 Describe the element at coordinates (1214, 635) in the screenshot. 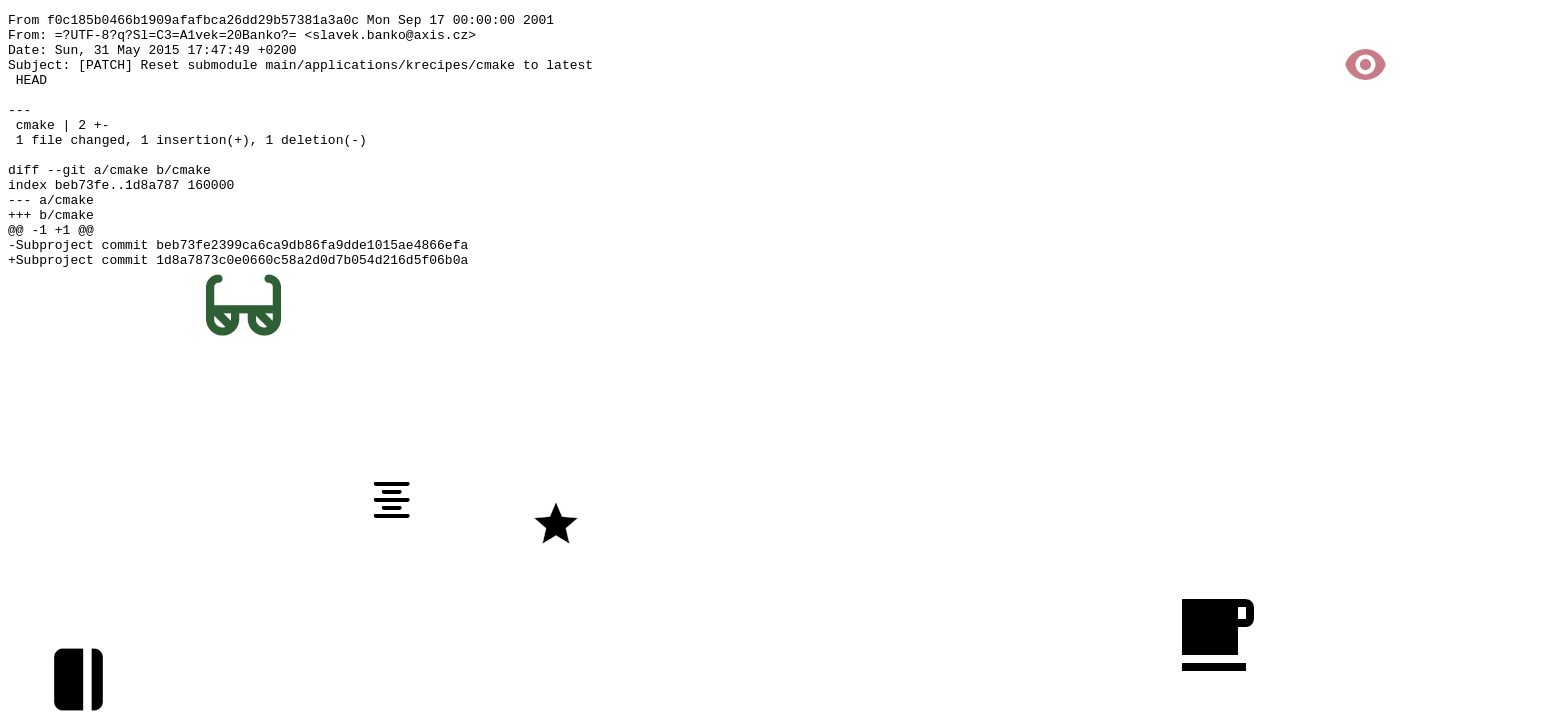

I see `find nearby cafes or coffee shops` at that location.